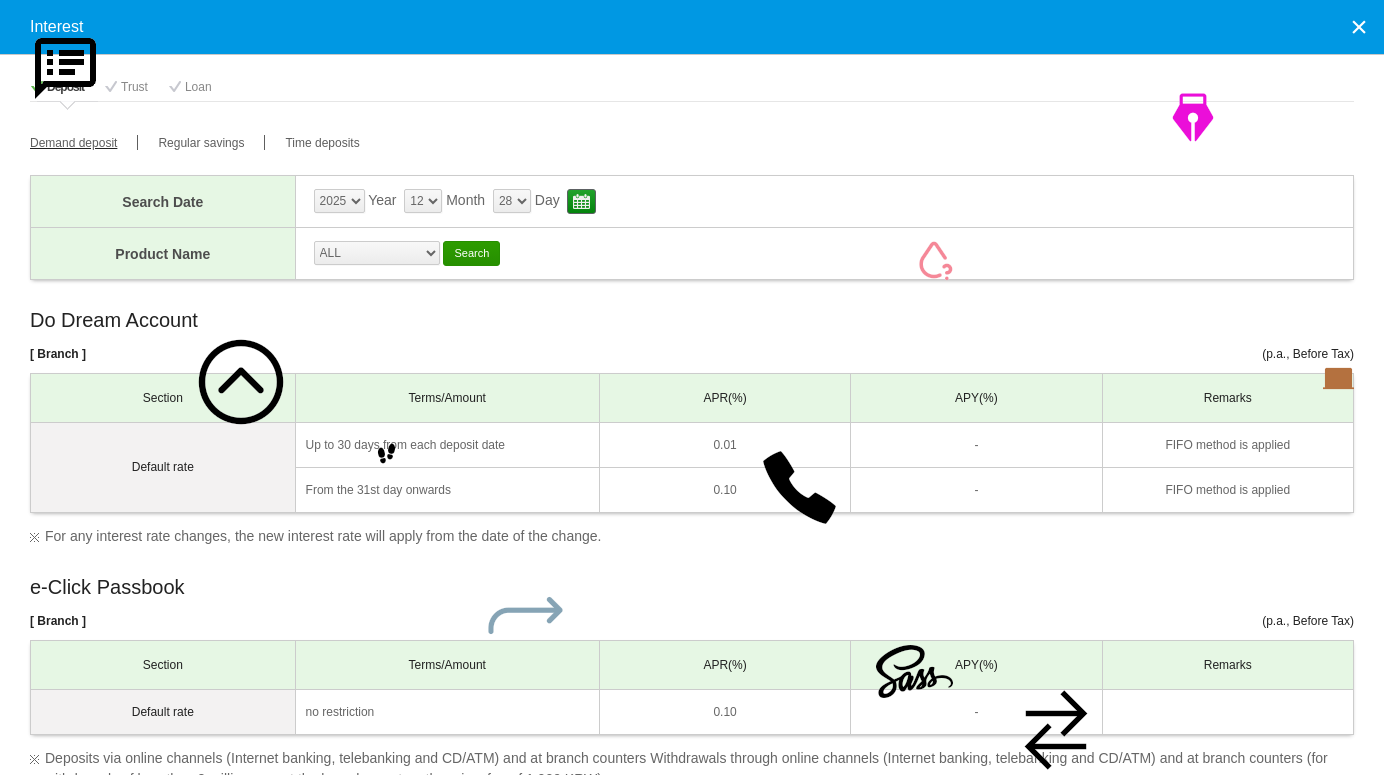 The height and width of the screenshot is (775, 1384). What do you see at coordinates (525, 615) in the screenshot?
I see `forward or share content` at bounding box center [525, 615].